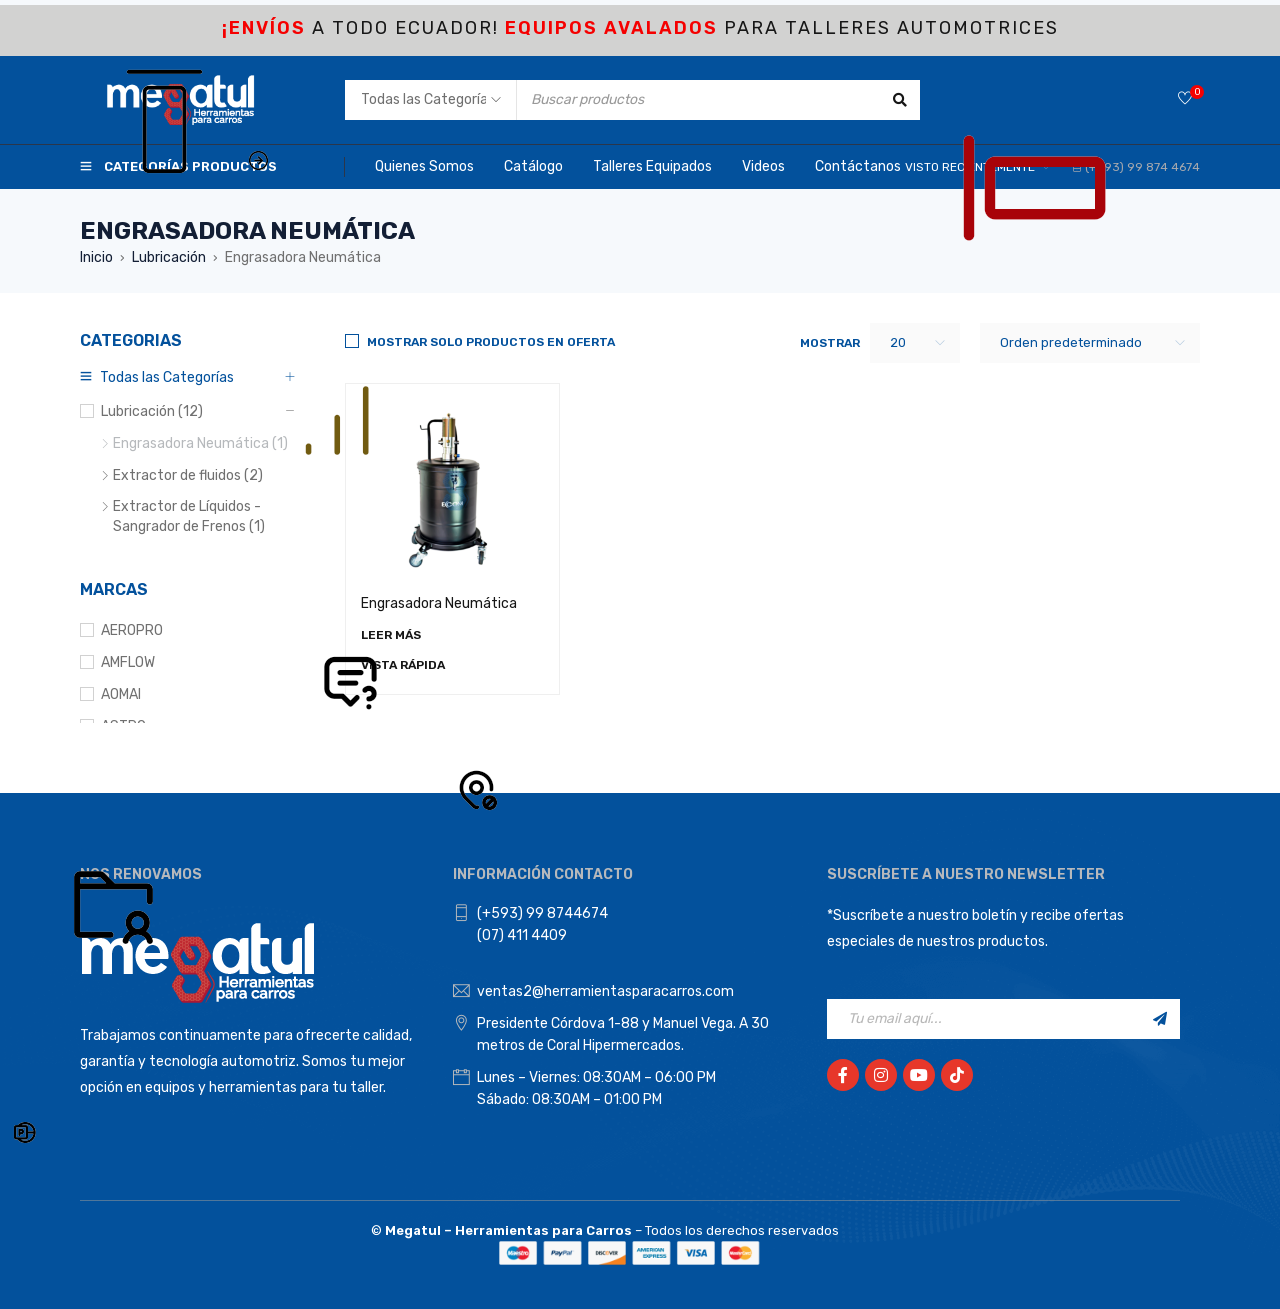 The height and width of the screenshot is (1309, 1280). What do you see at coordinates (476, 789) in the screenshot?
I see `cancel or remove a location pin` at bounding box center [476, 789].